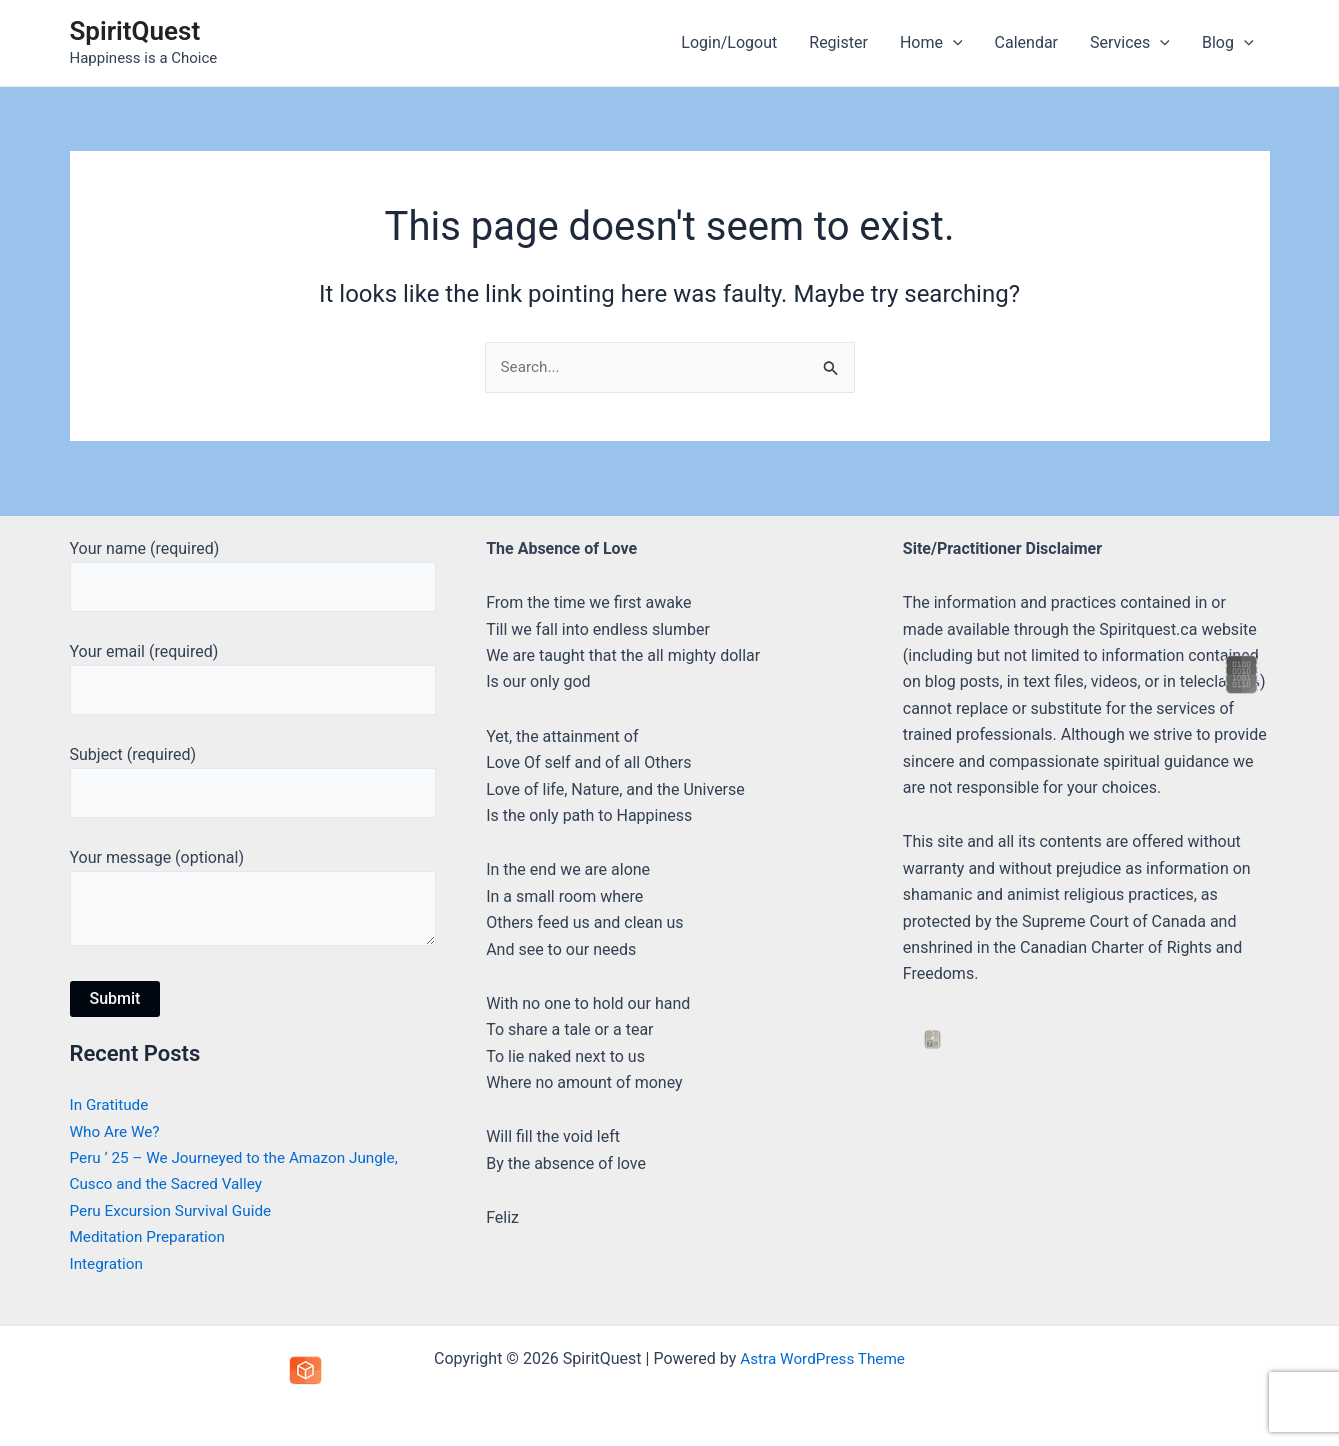 The height and width of the screenshot is (1446, 1339). Describe the element at coordinates (932, 1039) in the screenshot. I see `a 7z compressed archive file` at that location.